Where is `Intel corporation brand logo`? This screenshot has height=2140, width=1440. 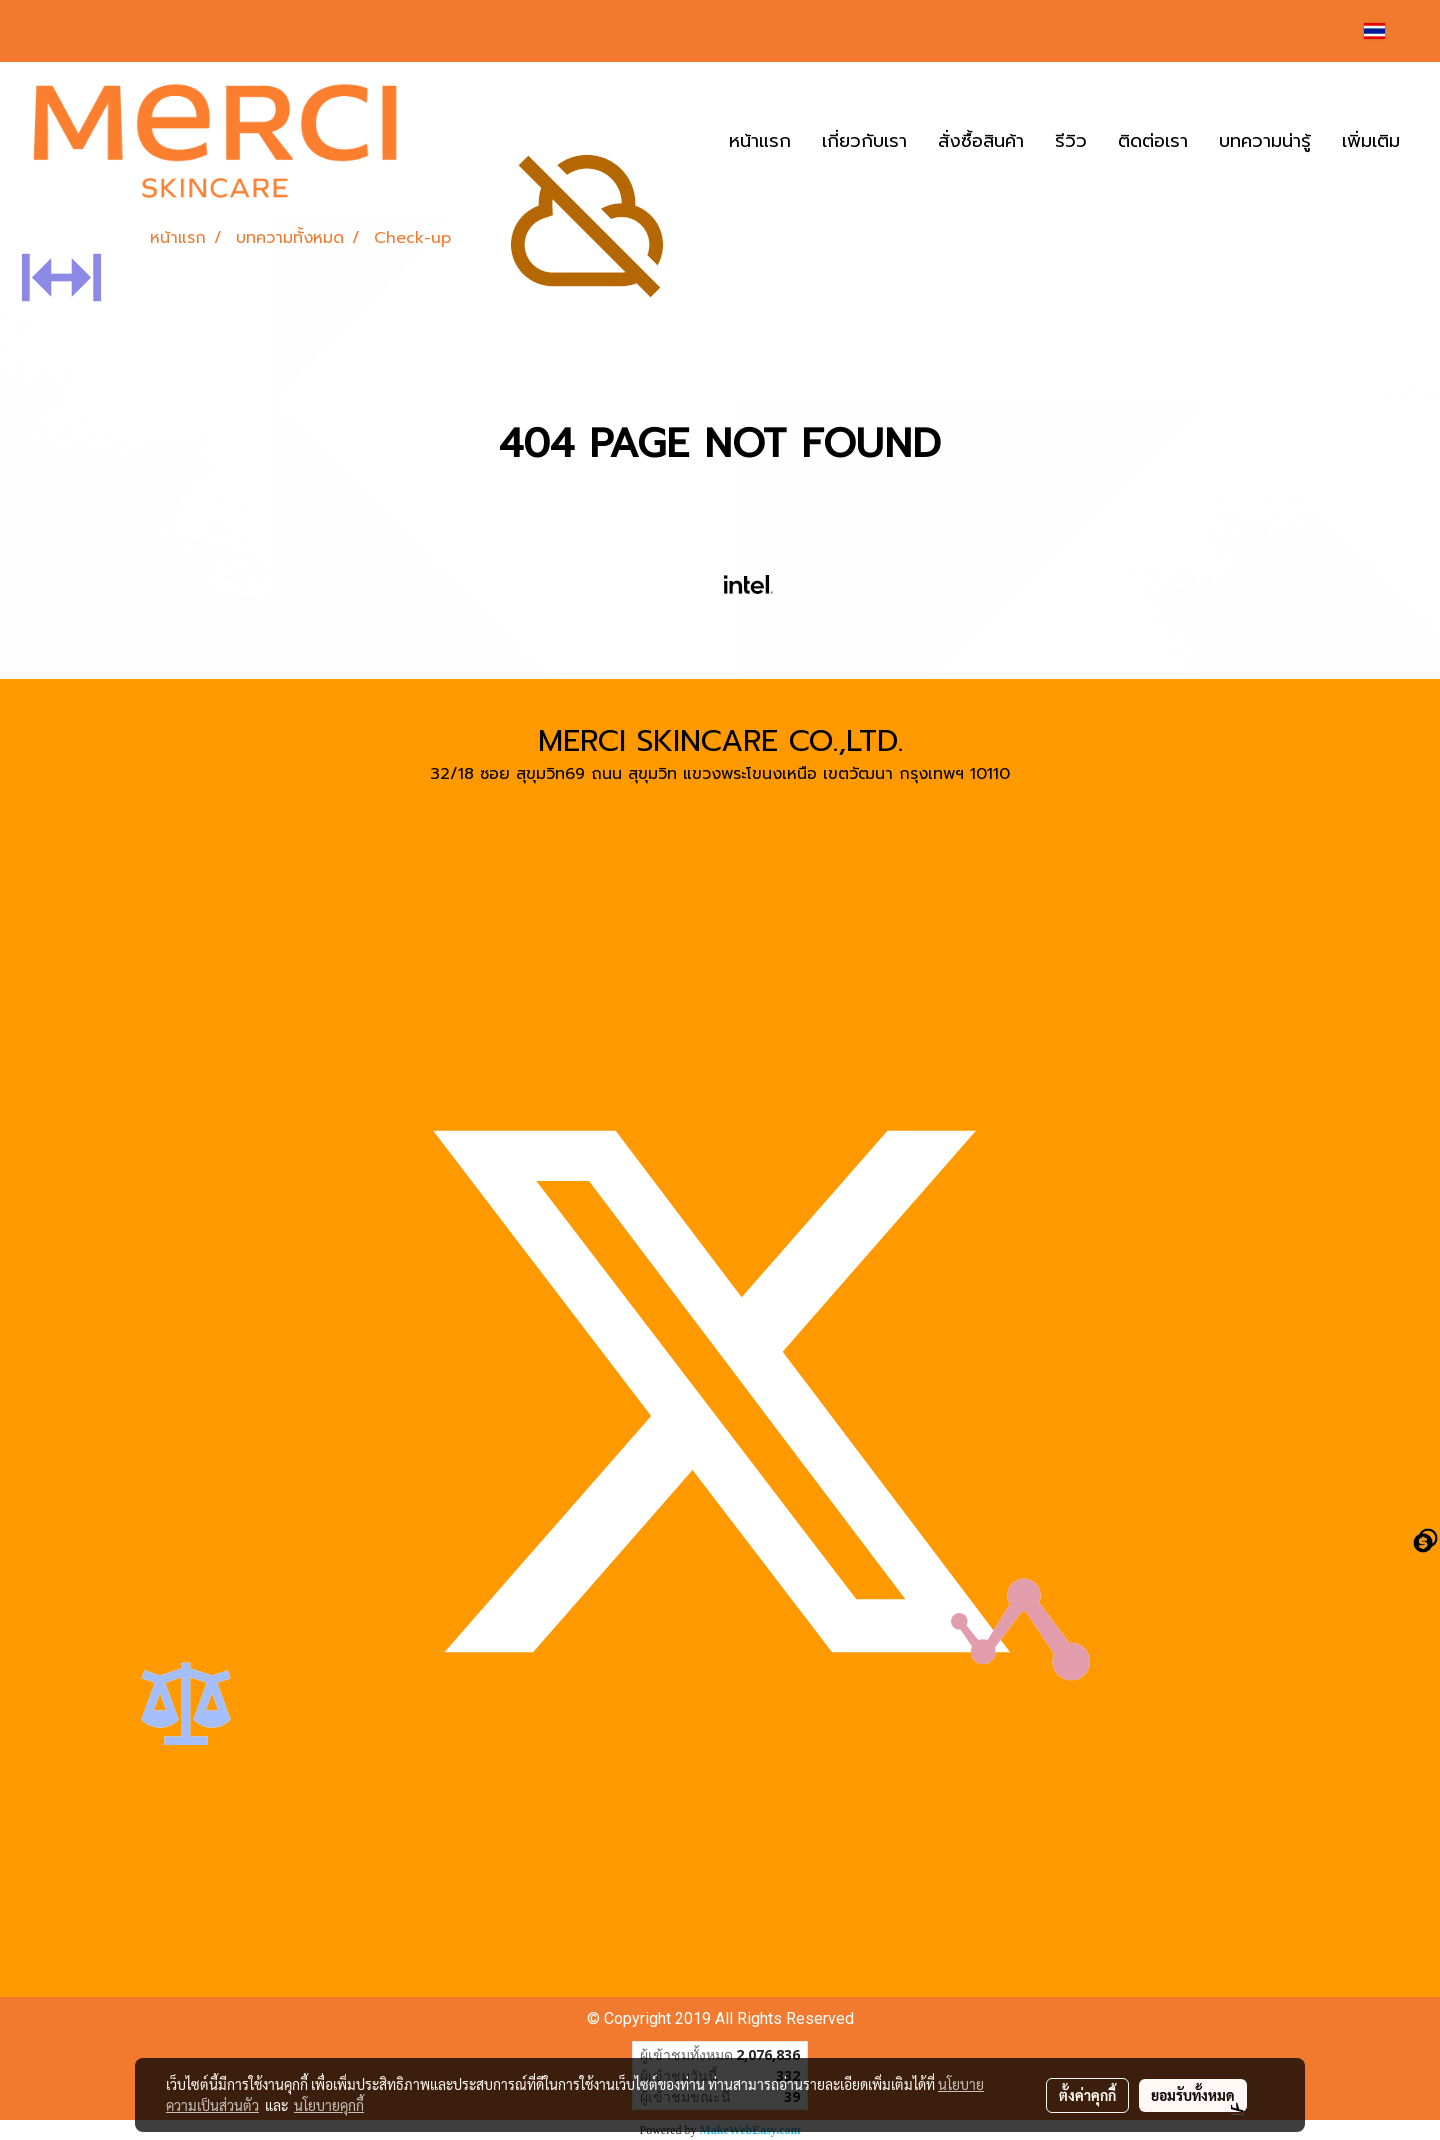
Intel corporation brand logo is located at coordinates (748, 584).